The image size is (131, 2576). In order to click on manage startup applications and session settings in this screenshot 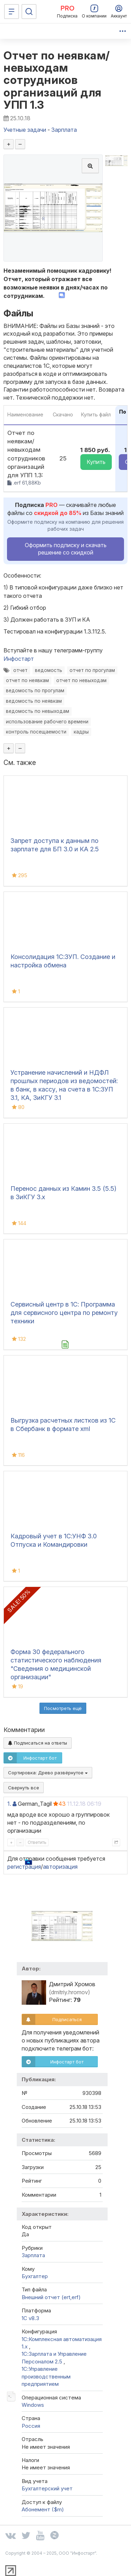, I will do `click(62, 295)`.